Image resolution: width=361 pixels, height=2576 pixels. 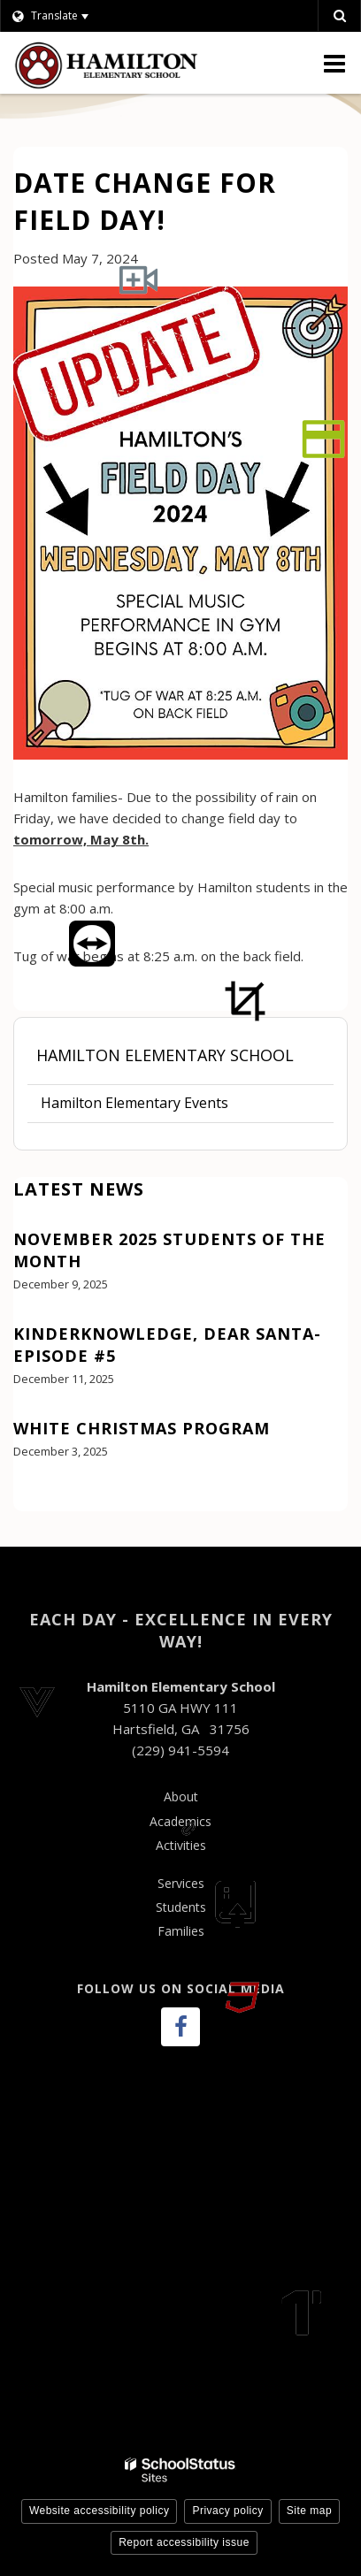 What do you see at coordinates (138, 279) in the screenshot?
I see `add a new video recording` at bounding box center [138, 279].